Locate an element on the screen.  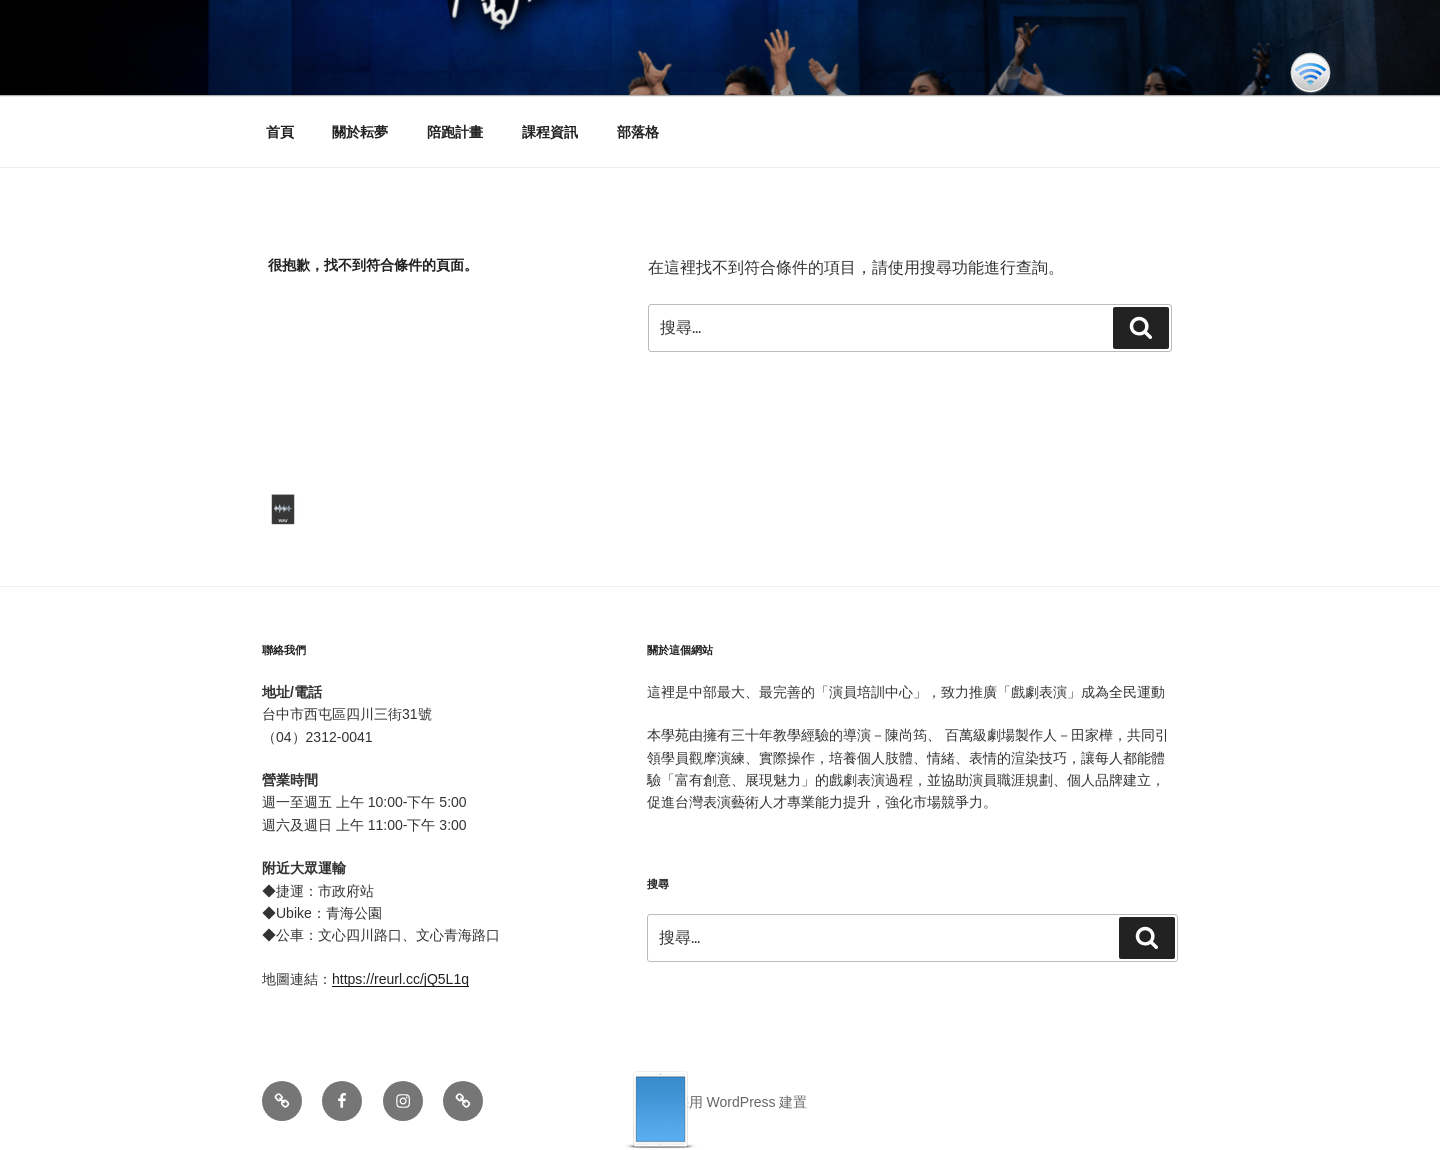
a WAV audio file in GarageBand or Logic Pro is located at coordinates (283, 510).